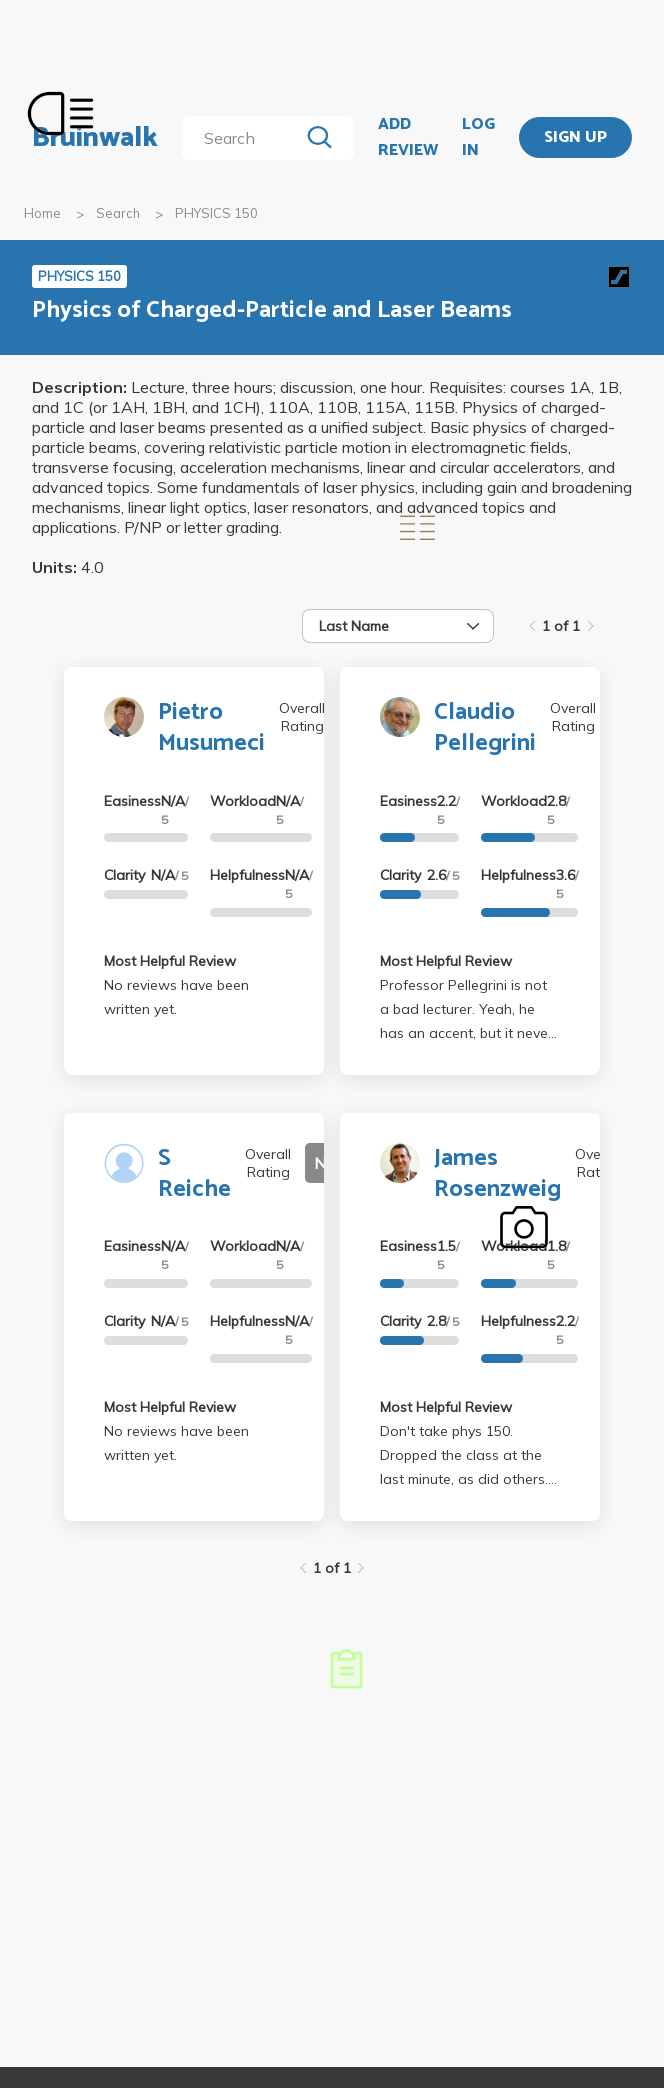  What do you see at coordinates (524, 1228) in the screenshot?
I see `take a photo` at bounding box center [524, 1228].